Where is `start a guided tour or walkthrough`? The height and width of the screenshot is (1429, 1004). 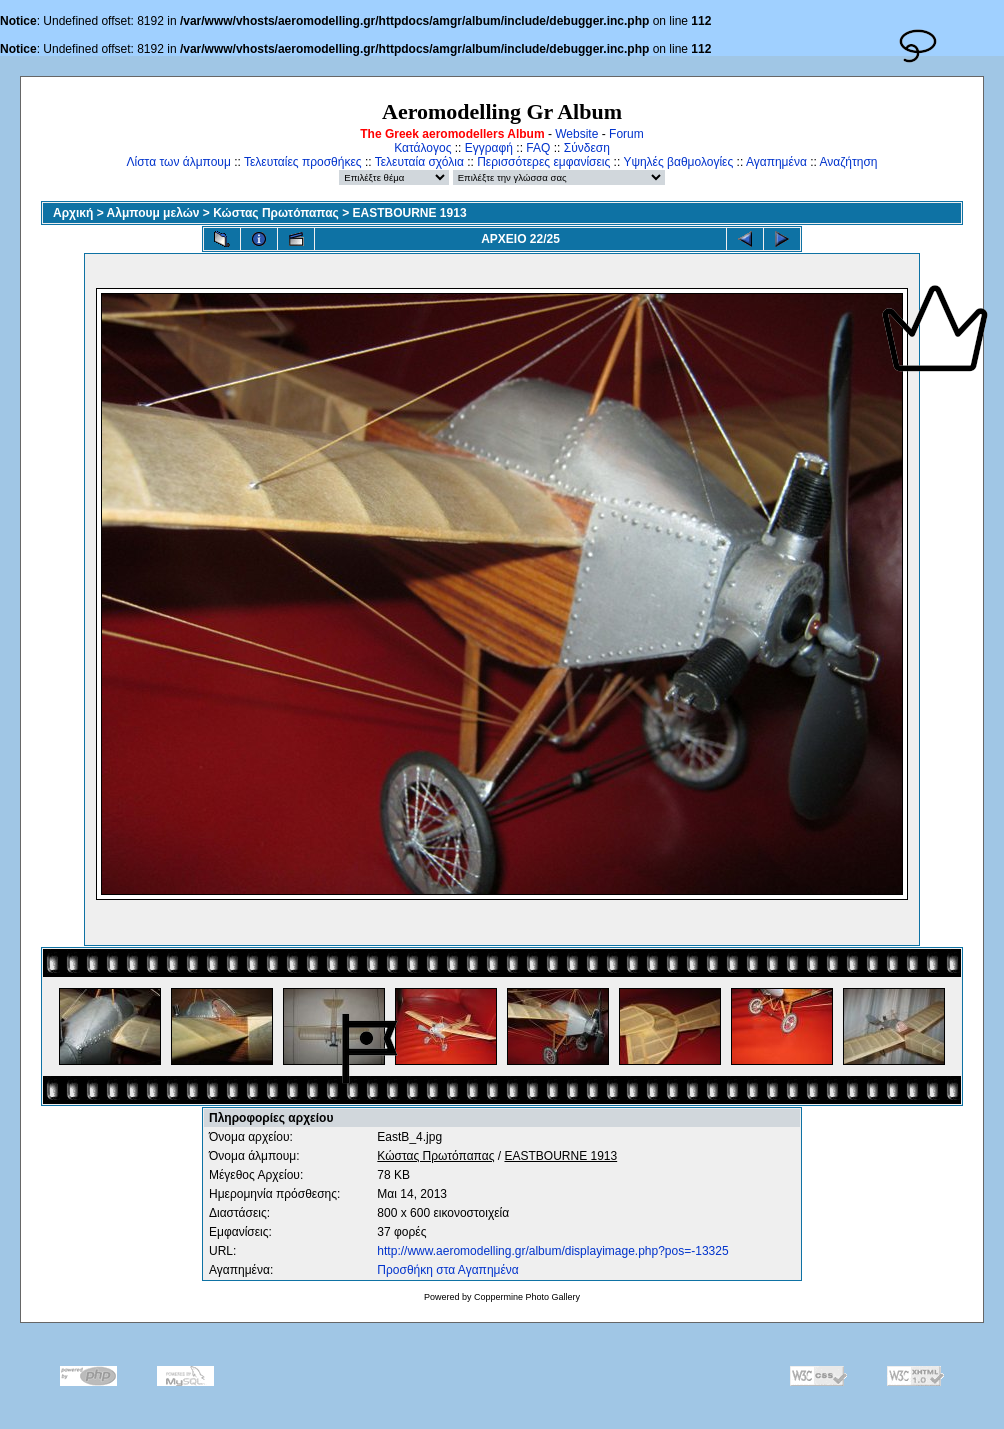
start a guided tour or walkthrough is located at coordinates (366, 1048).